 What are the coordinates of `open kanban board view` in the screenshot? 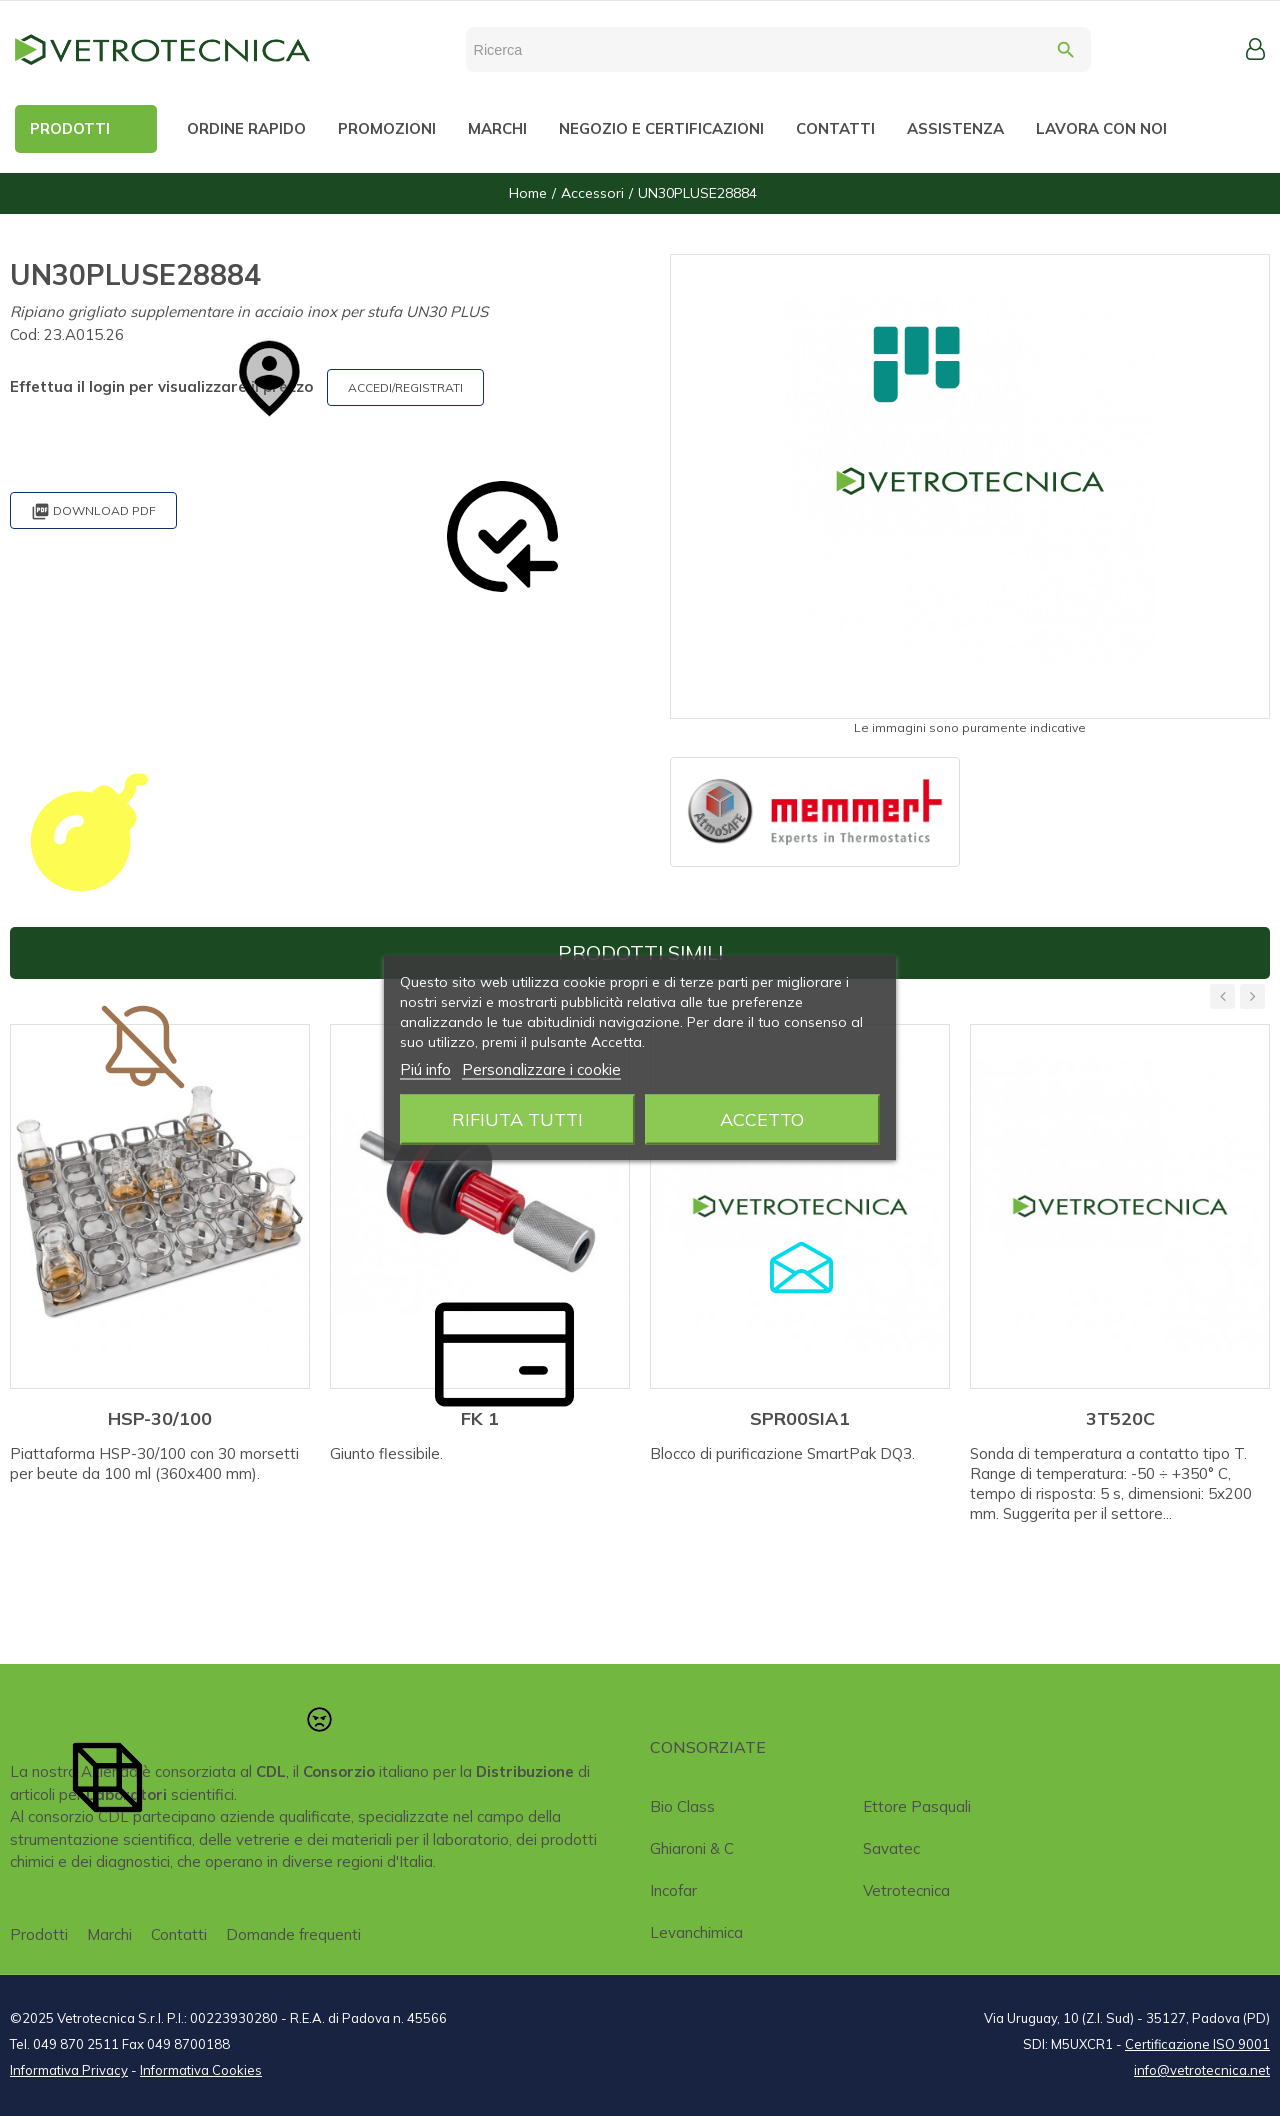 It's located at (915, 361).